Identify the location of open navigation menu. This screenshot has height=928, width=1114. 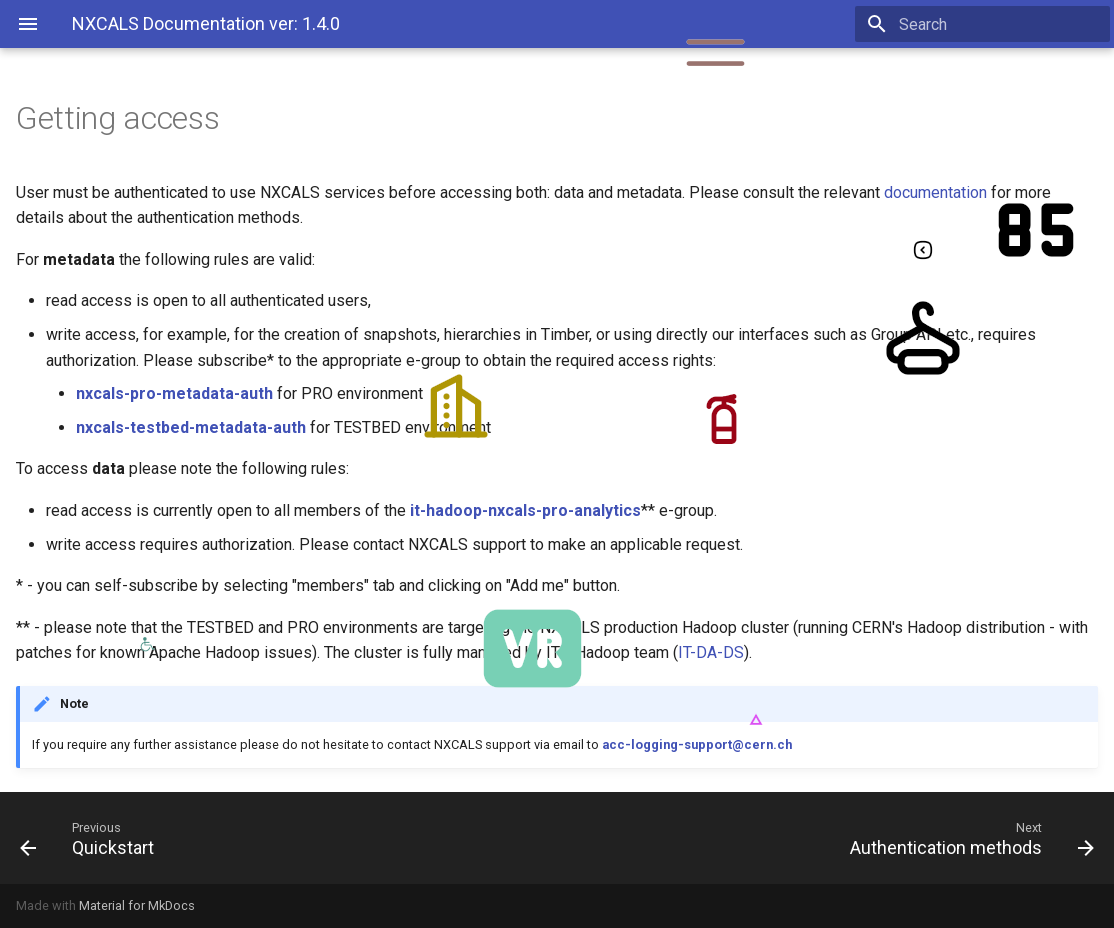
(715, 51).